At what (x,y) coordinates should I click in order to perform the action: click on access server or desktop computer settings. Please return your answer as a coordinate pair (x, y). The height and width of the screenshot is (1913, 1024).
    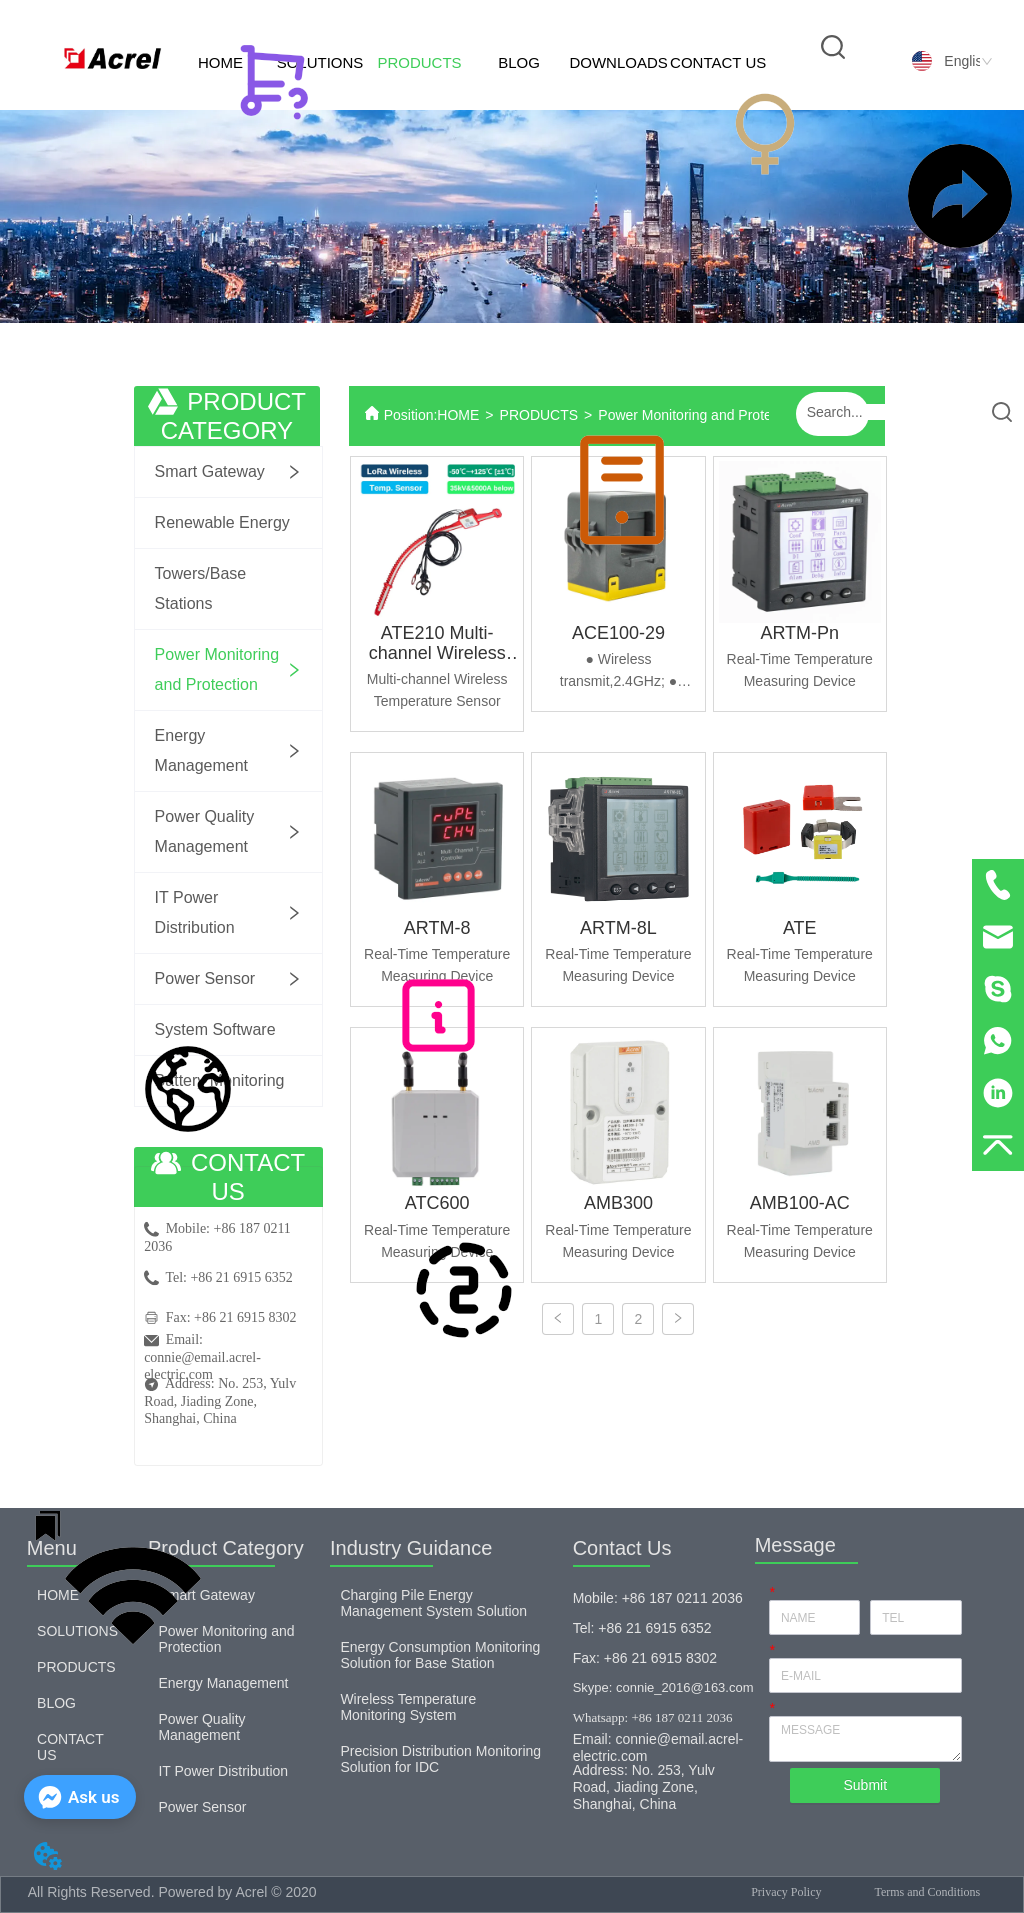
    Looking at the image, I should click on (622, 490).